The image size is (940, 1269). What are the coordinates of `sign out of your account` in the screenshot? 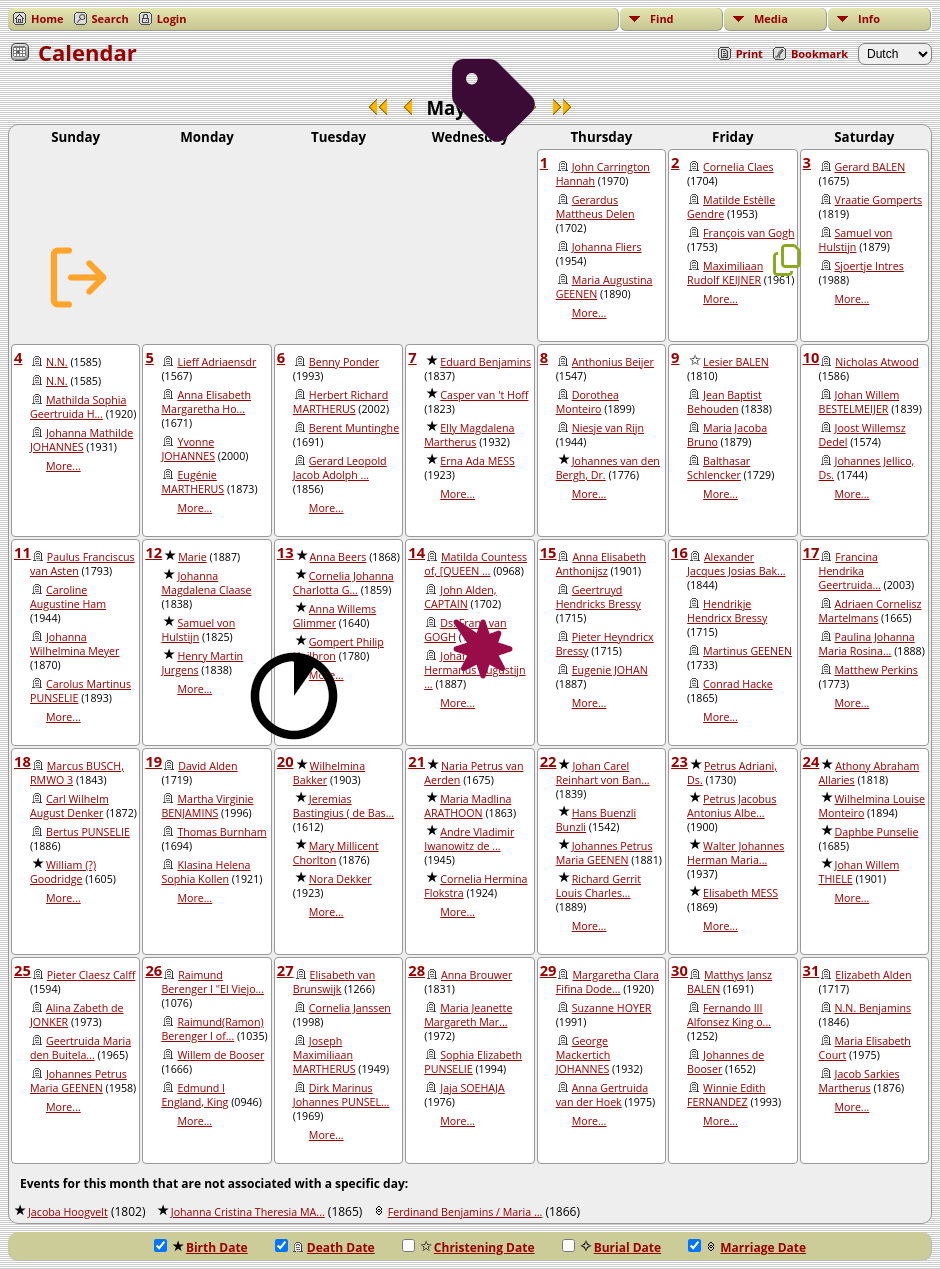 It's located at (76, 277).